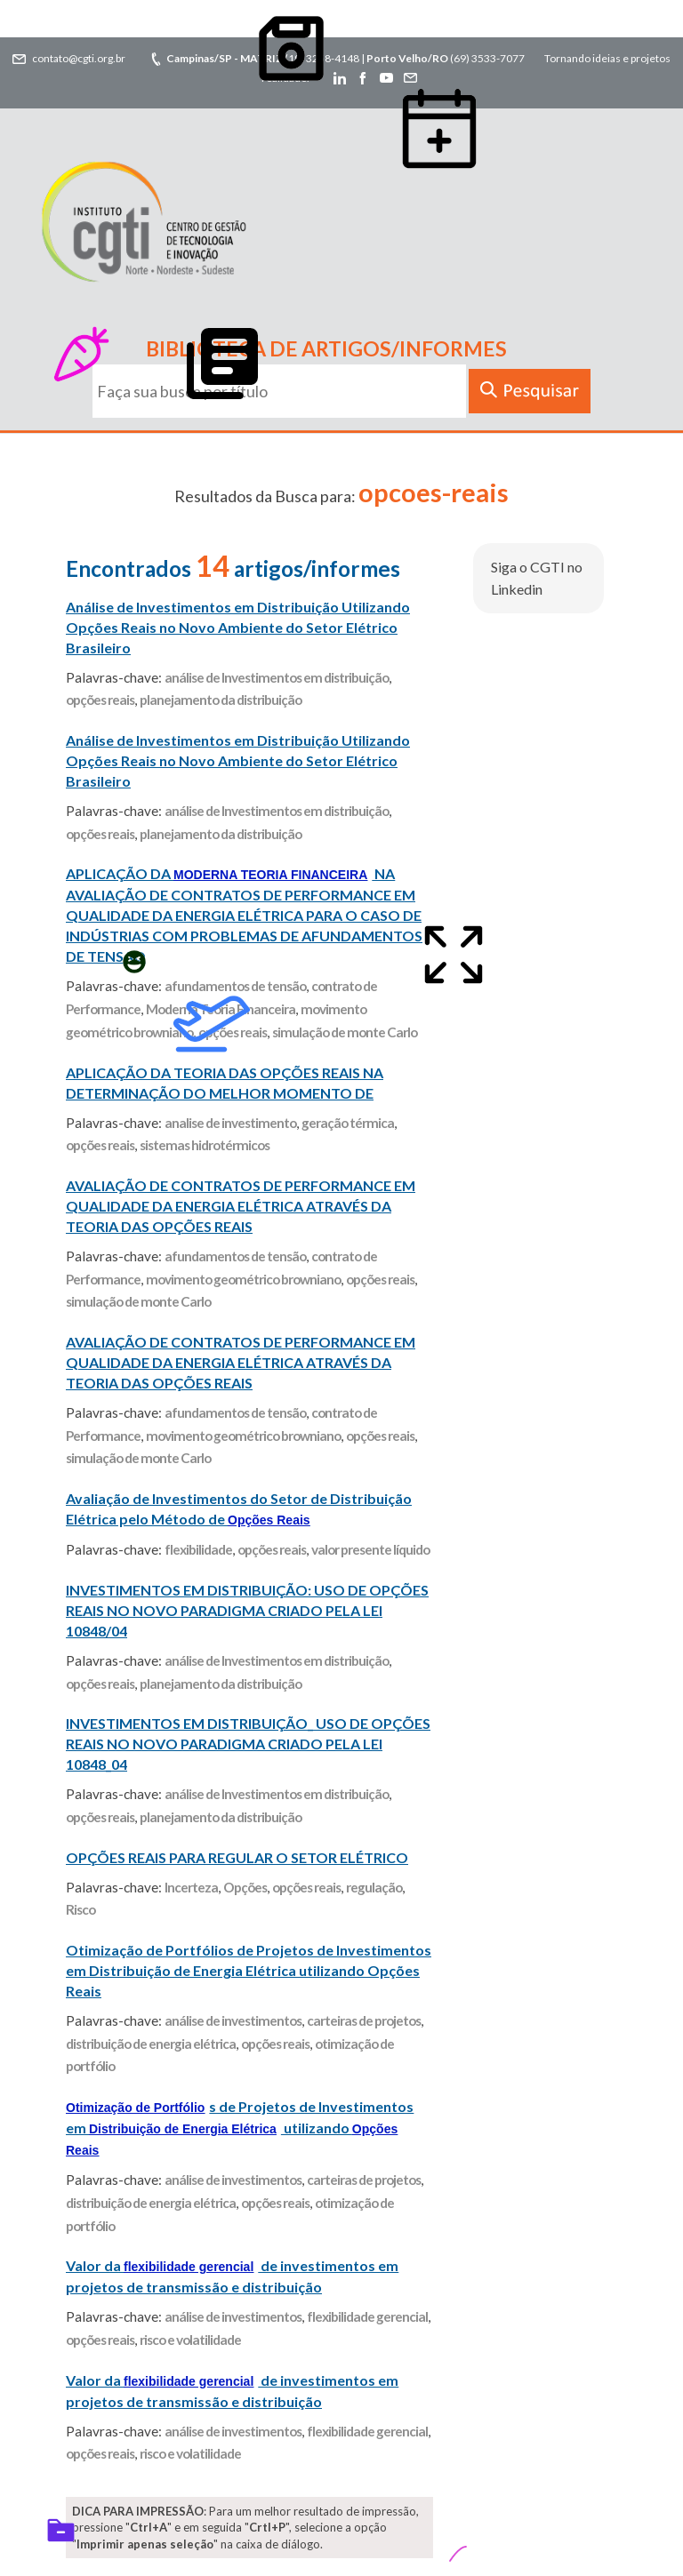 The width and height of the screenshot is (683, 2576). Describe the element at coordinates (439, 132) in the screenshot. I see `add a new calendar event` at that location.